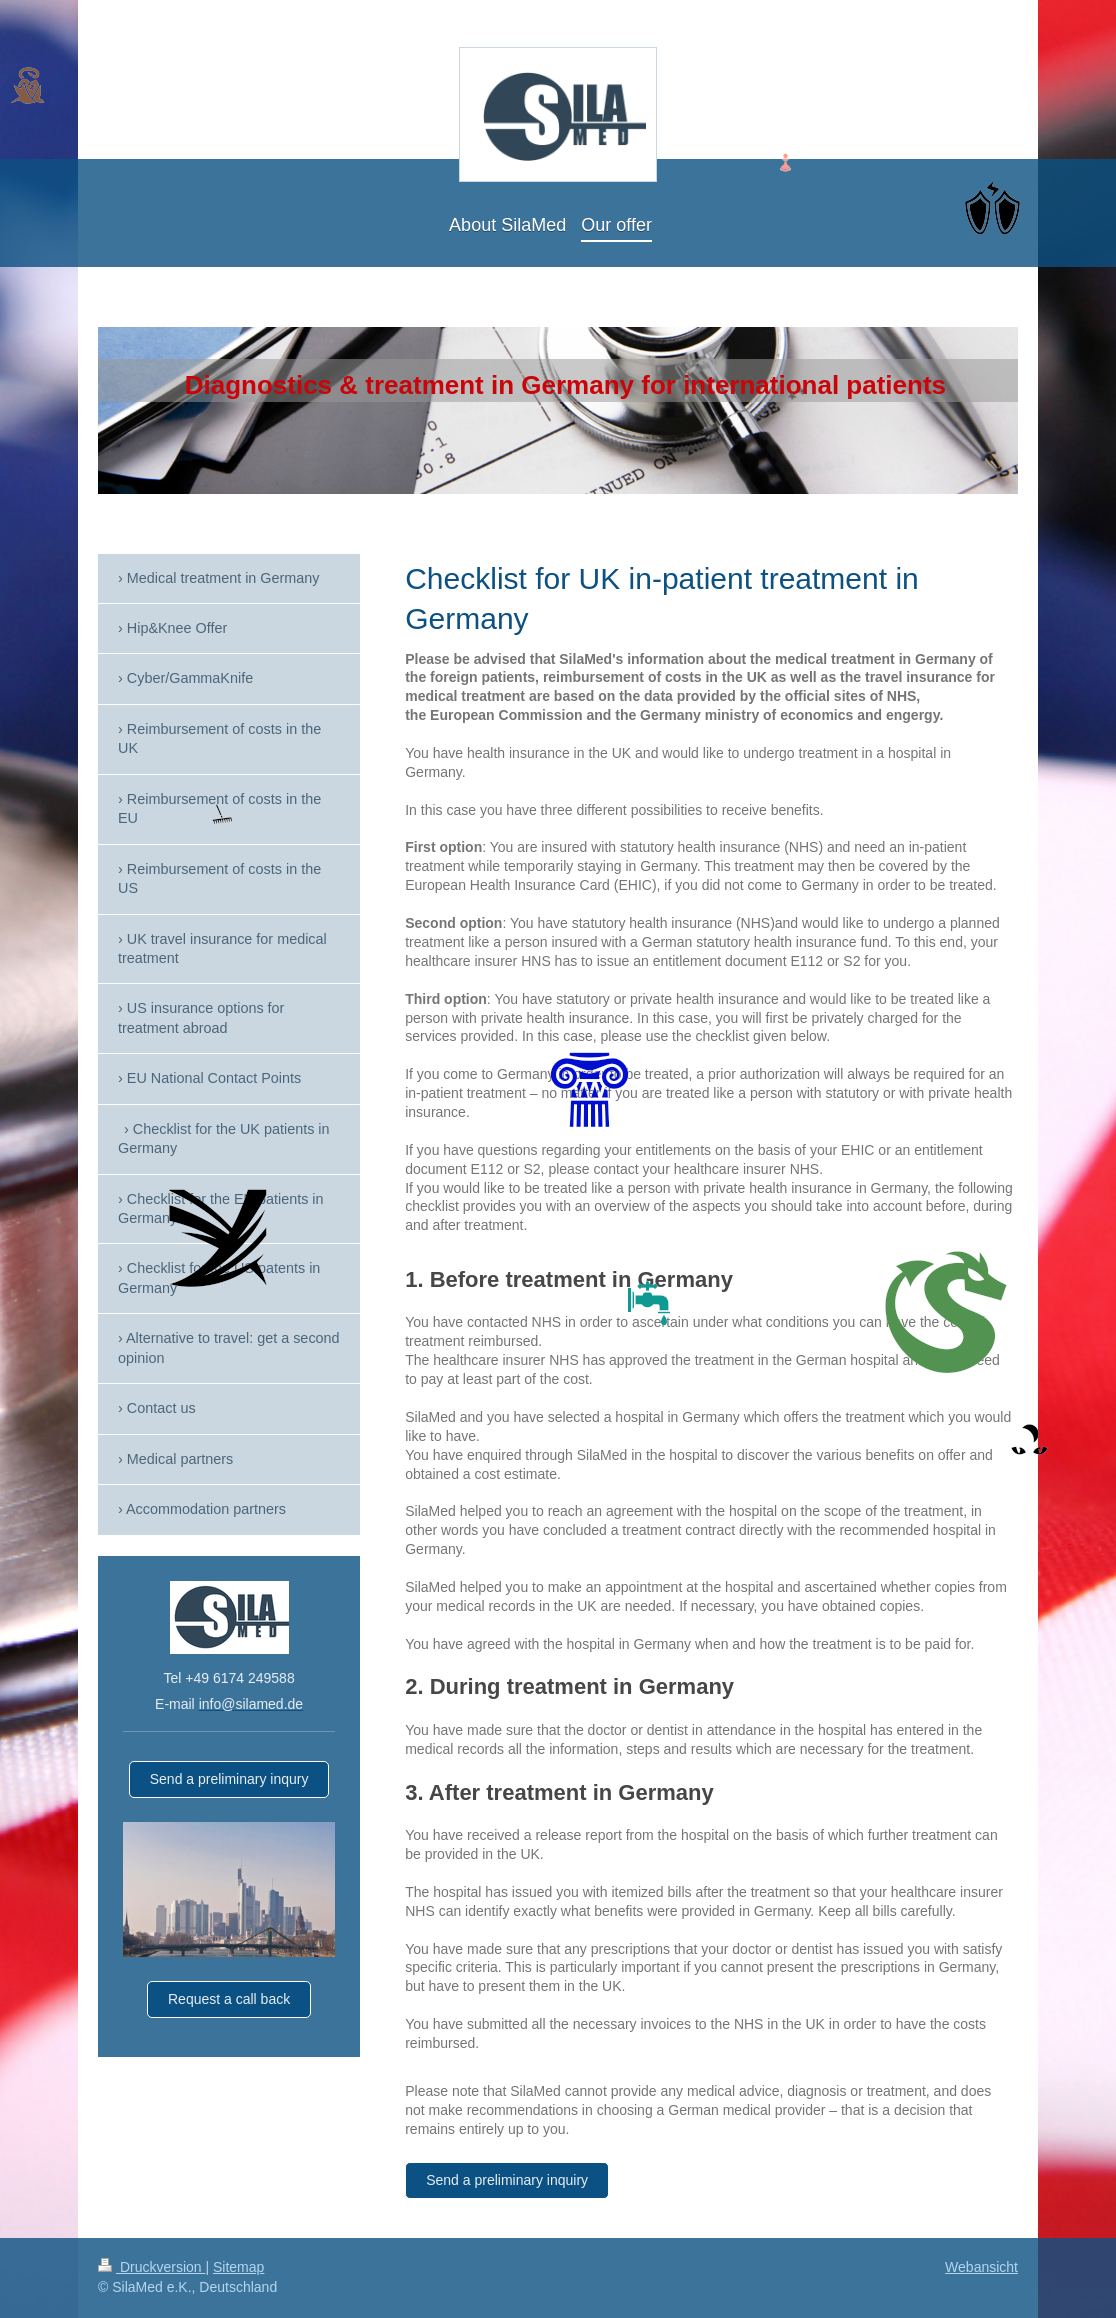  I want to click on indicates wind or air currents intersecting, so click(217, 1238).